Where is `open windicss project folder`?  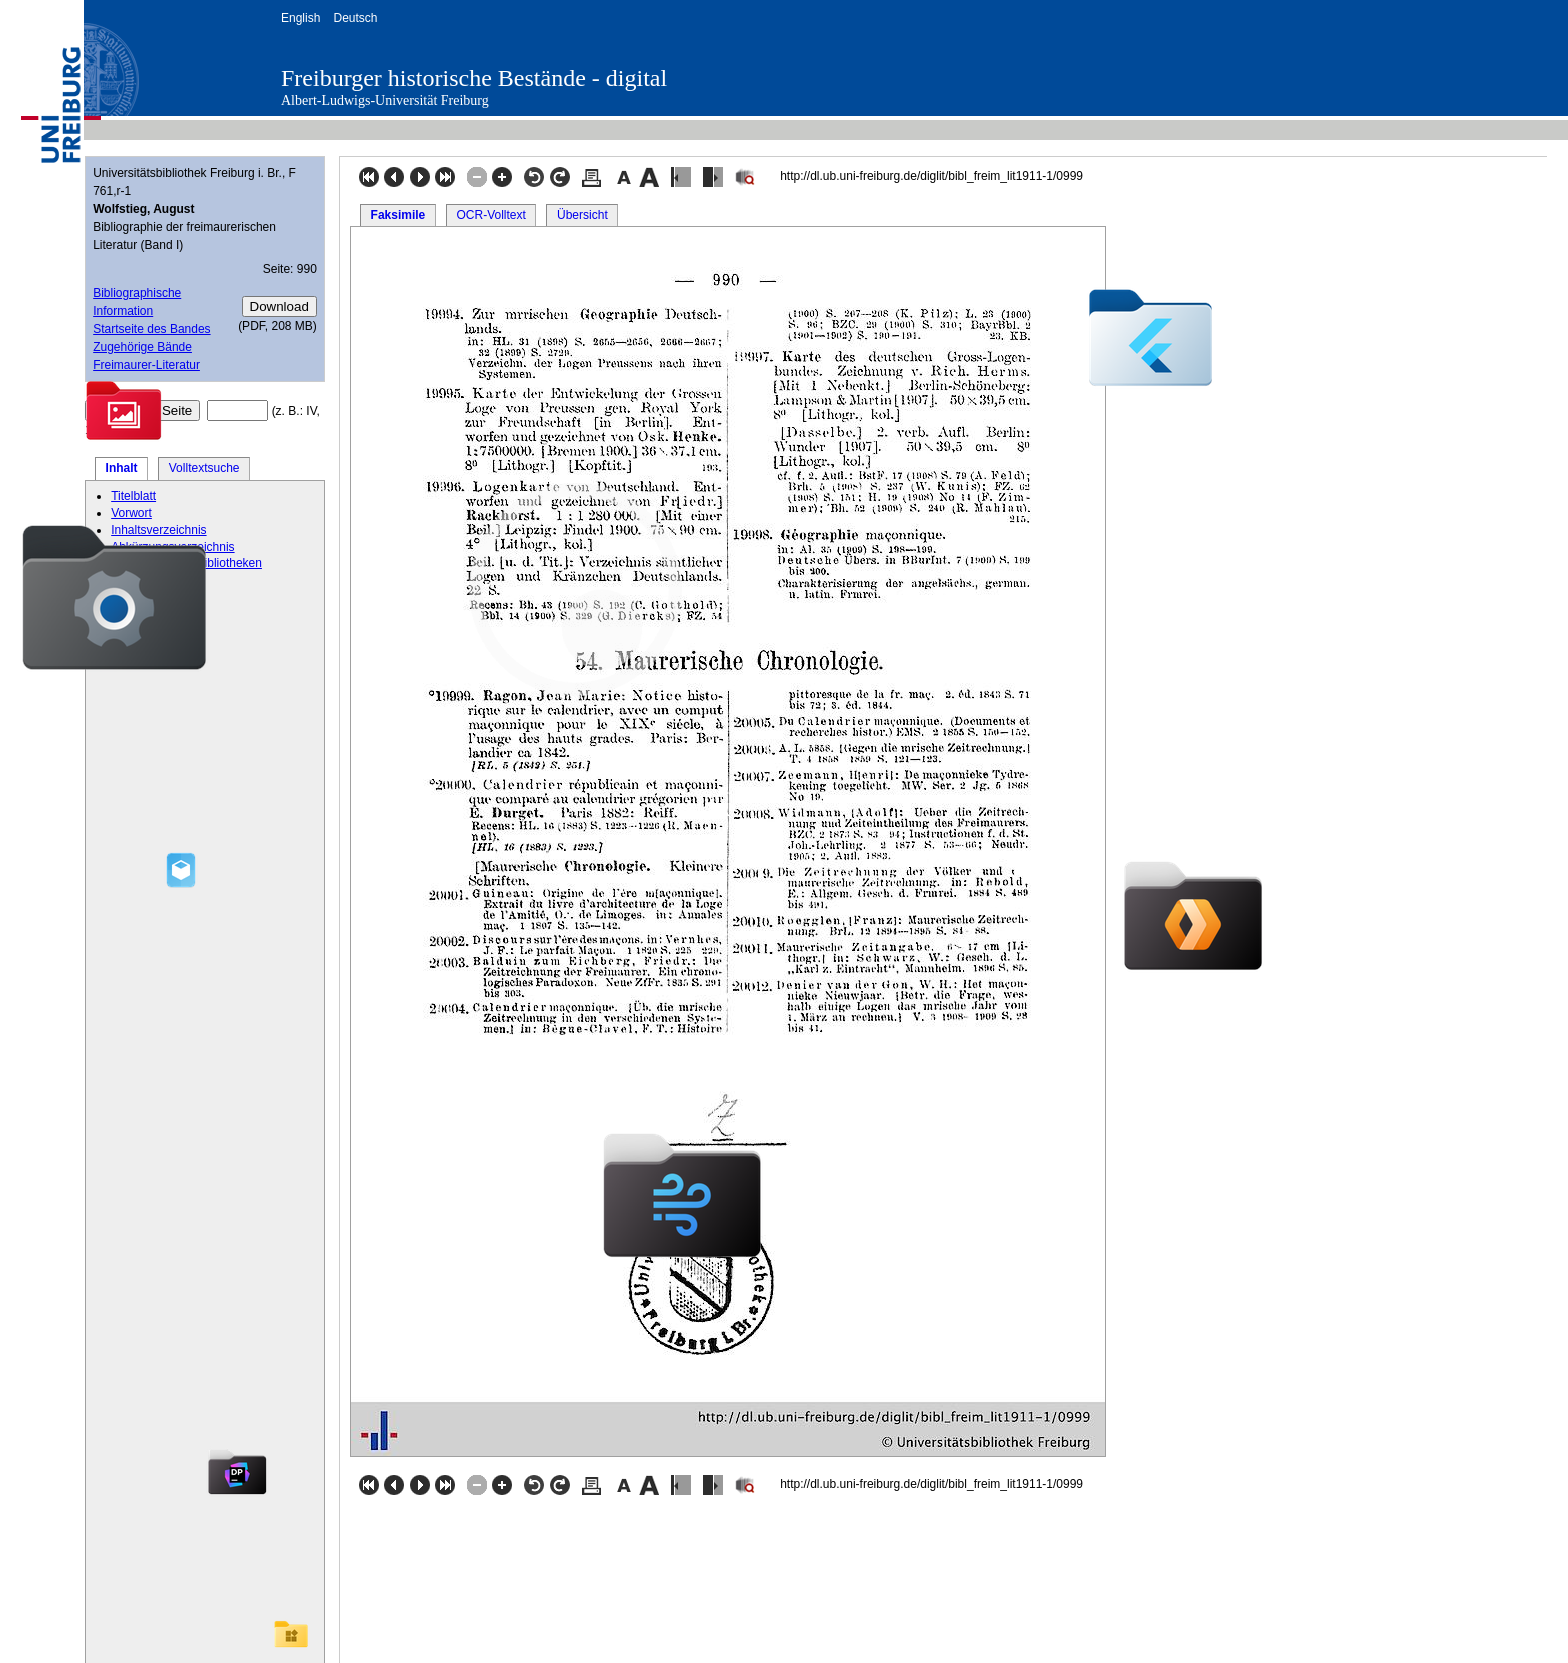 open windicss project folder is located at coordinates (681, 1199).